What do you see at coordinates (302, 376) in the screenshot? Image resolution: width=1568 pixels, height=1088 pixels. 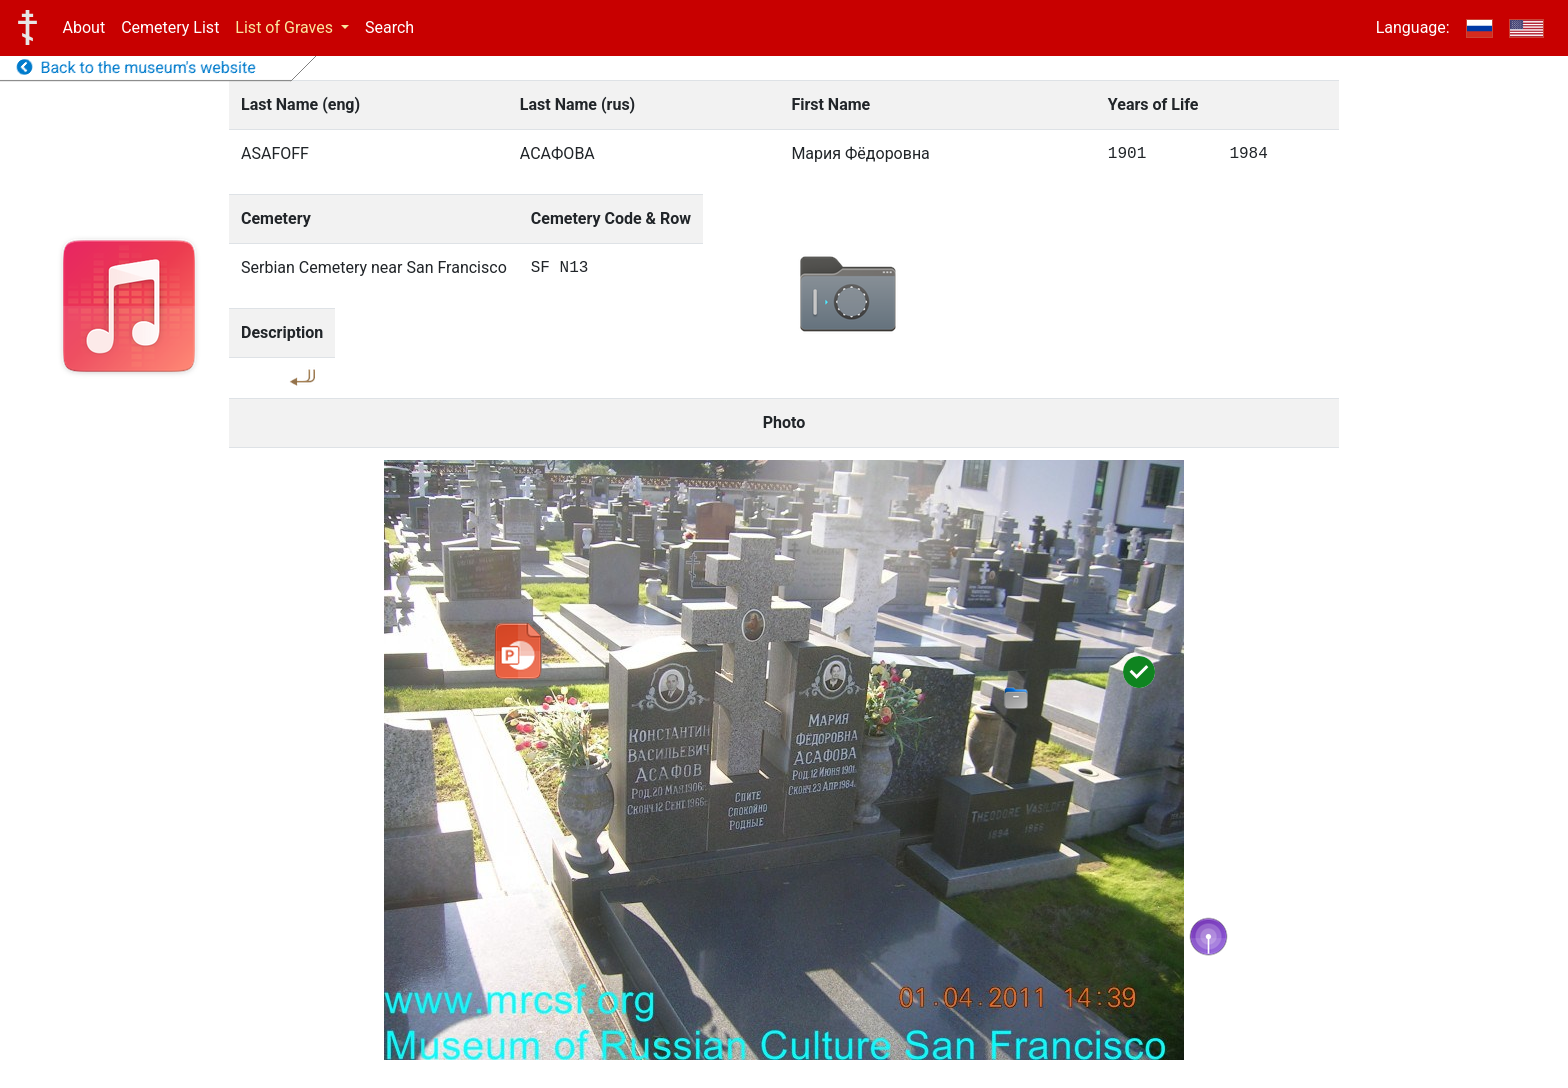 I see `reply to all recipients of an email` at bounding box center [302, 376].